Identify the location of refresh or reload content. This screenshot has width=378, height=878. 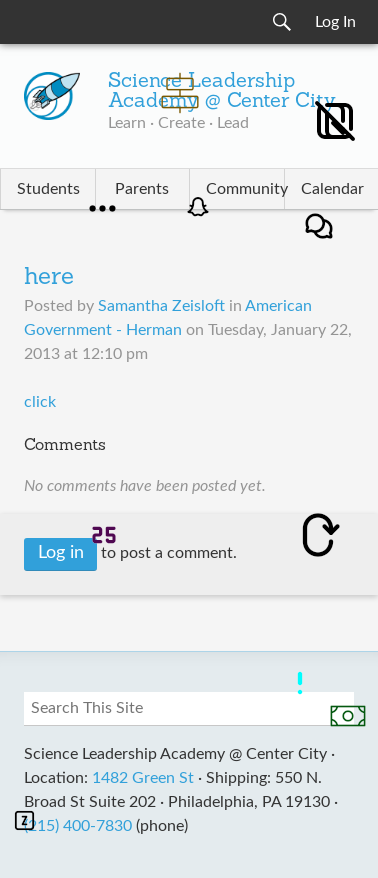
(318, 535).